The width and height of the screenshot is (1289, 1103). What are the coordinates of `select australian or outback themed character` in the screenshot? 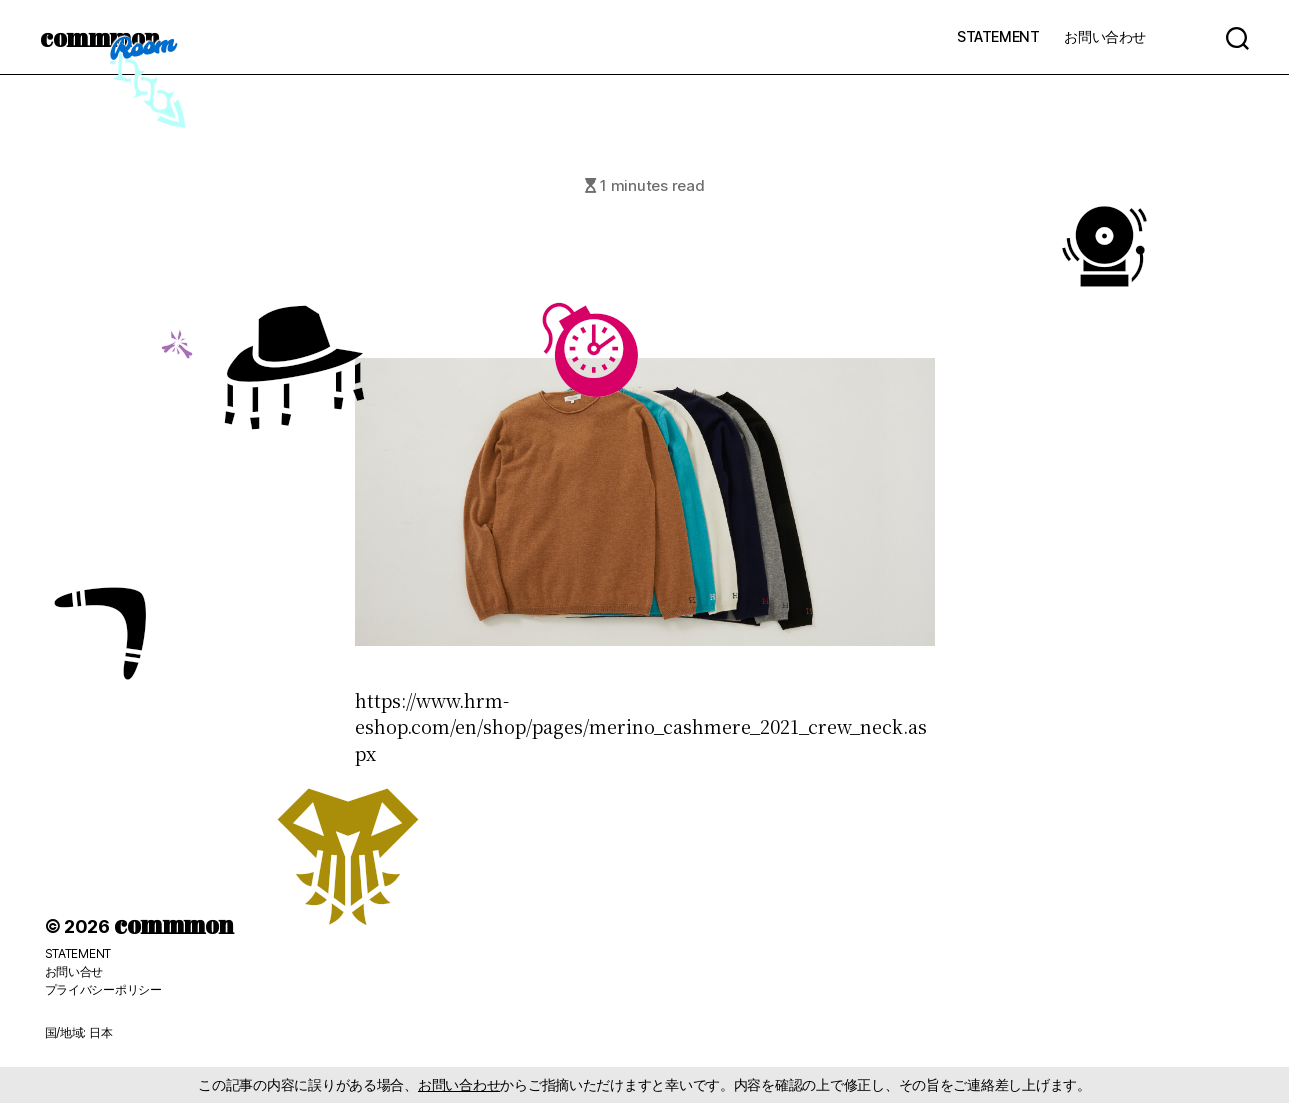 It's located at (294, 367).